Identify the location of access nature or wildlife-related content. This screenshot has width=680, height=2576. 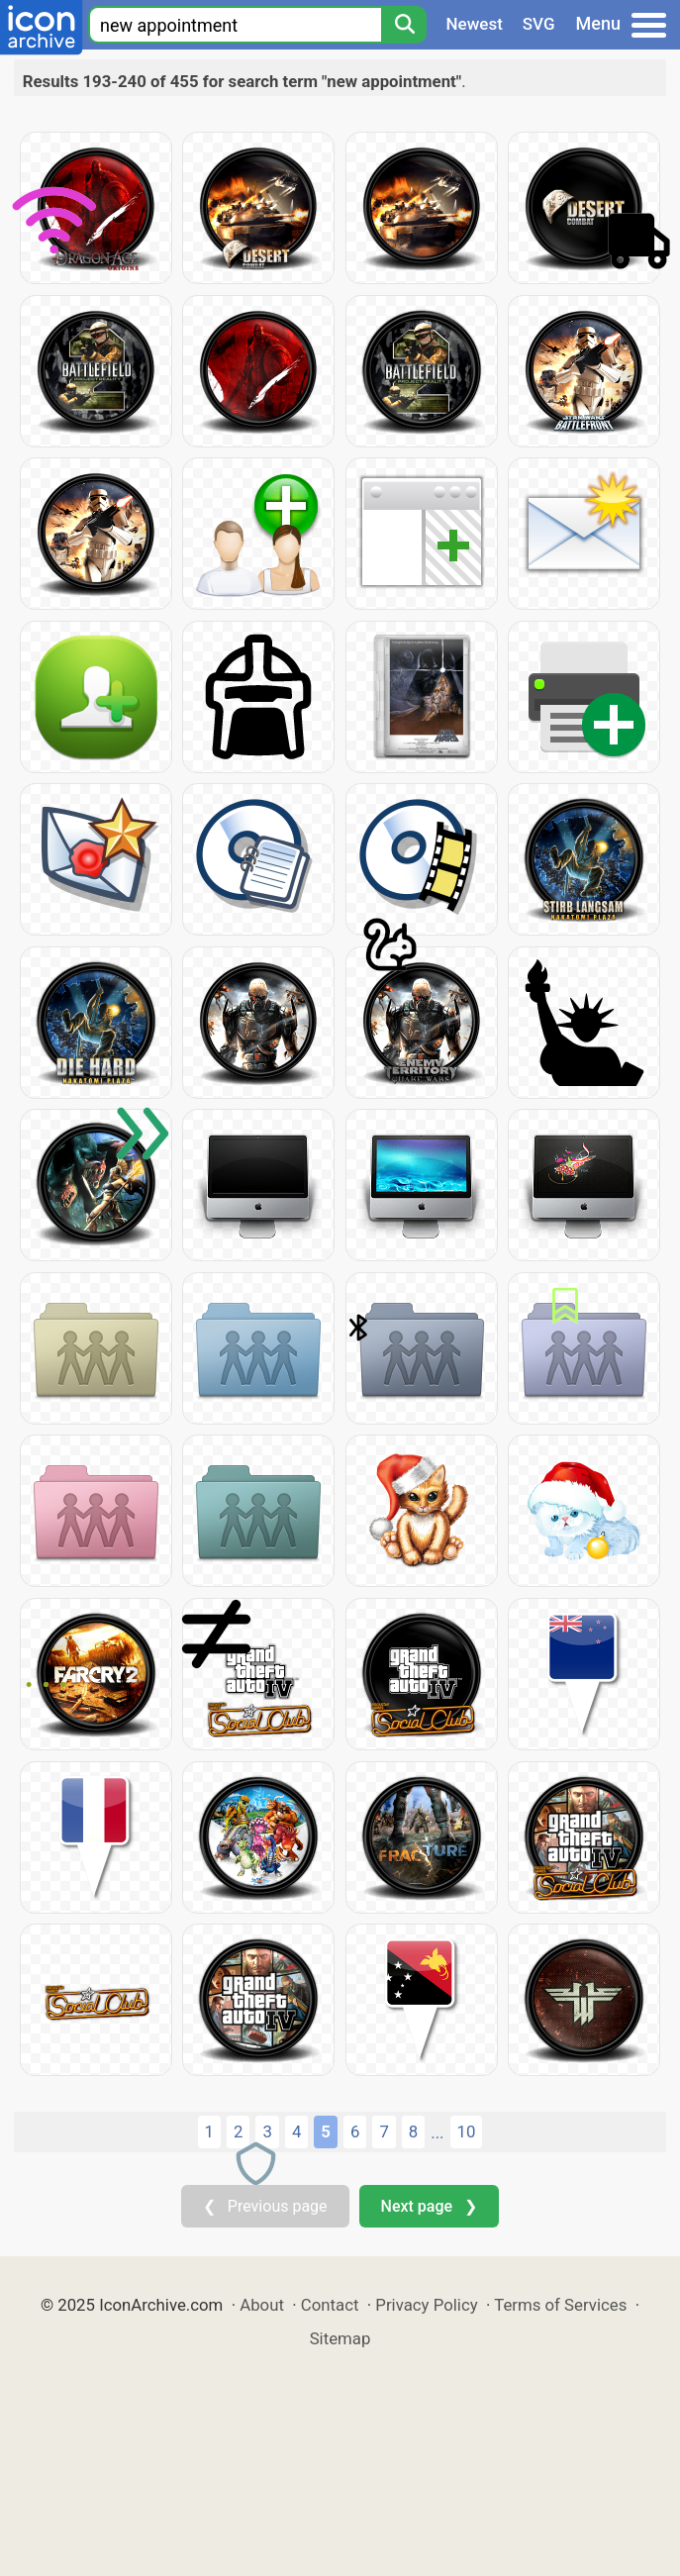
(390, 944).